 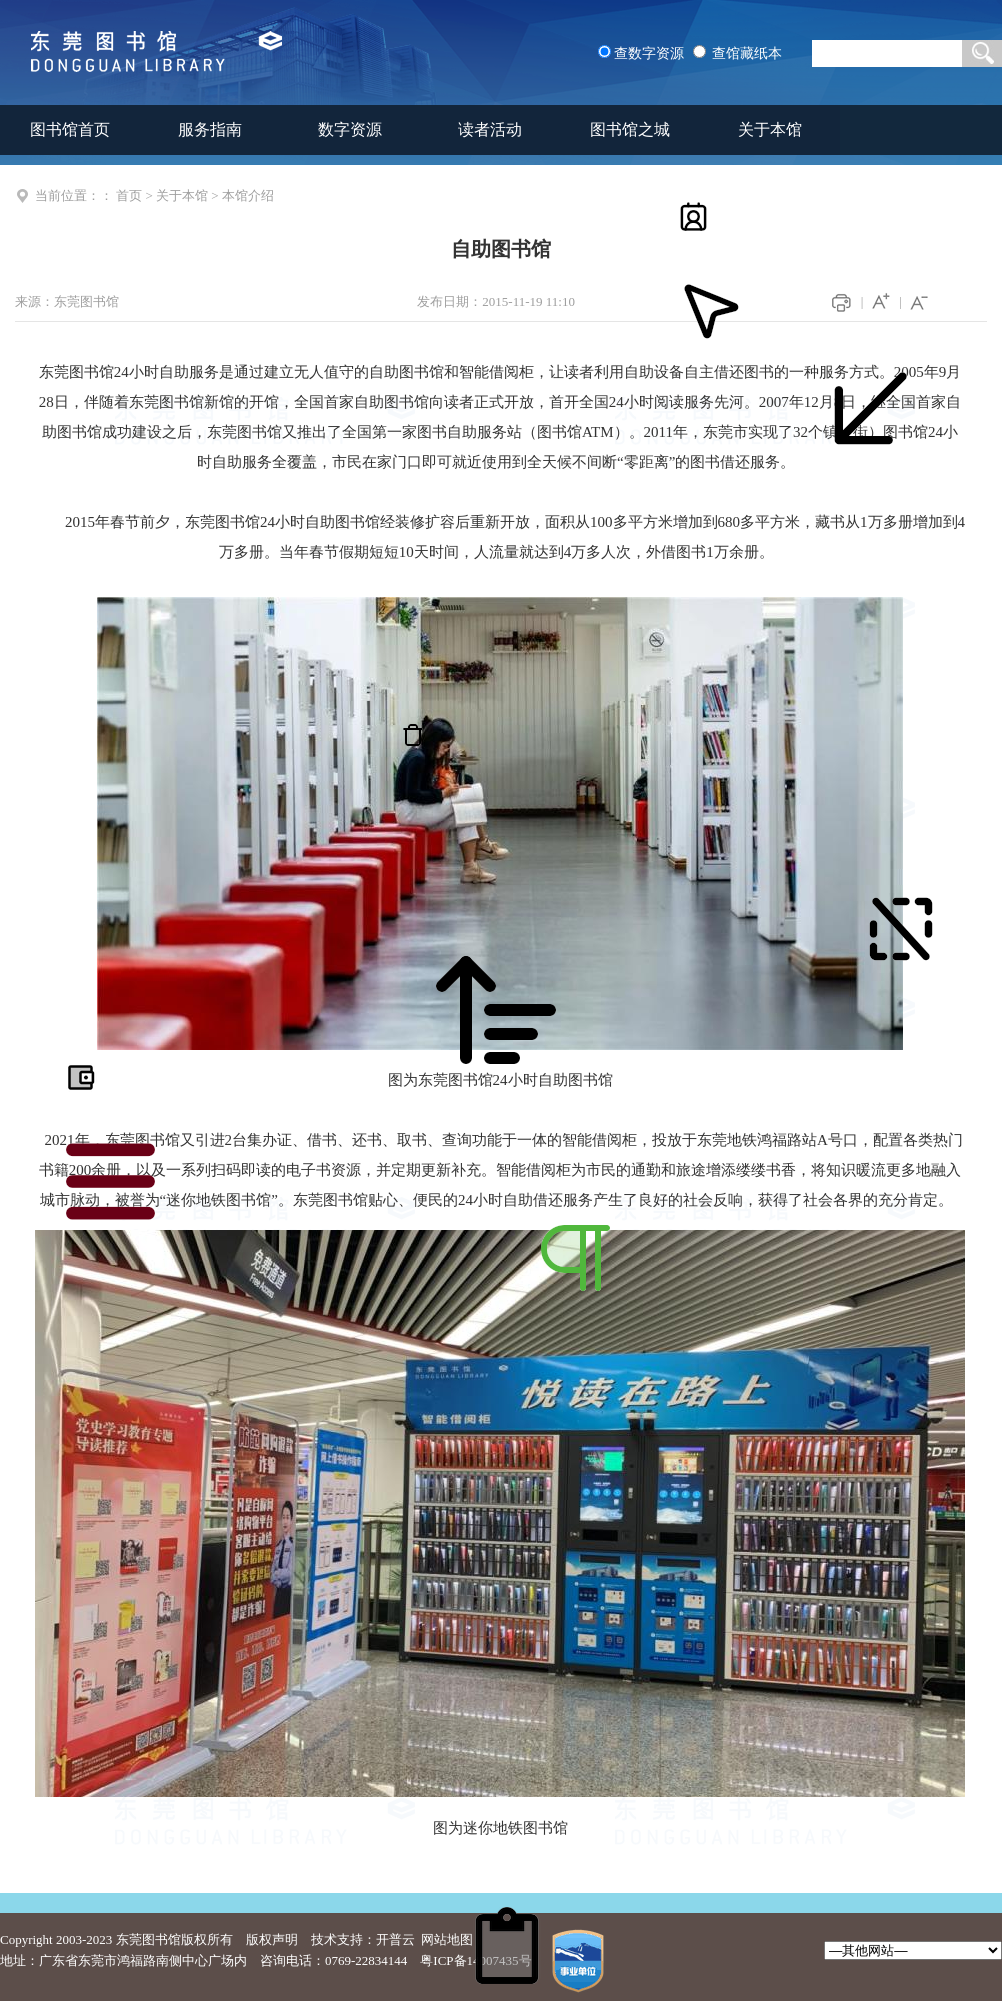 I want to click on cursor or pointer indicator, so click(x=710, y=310).